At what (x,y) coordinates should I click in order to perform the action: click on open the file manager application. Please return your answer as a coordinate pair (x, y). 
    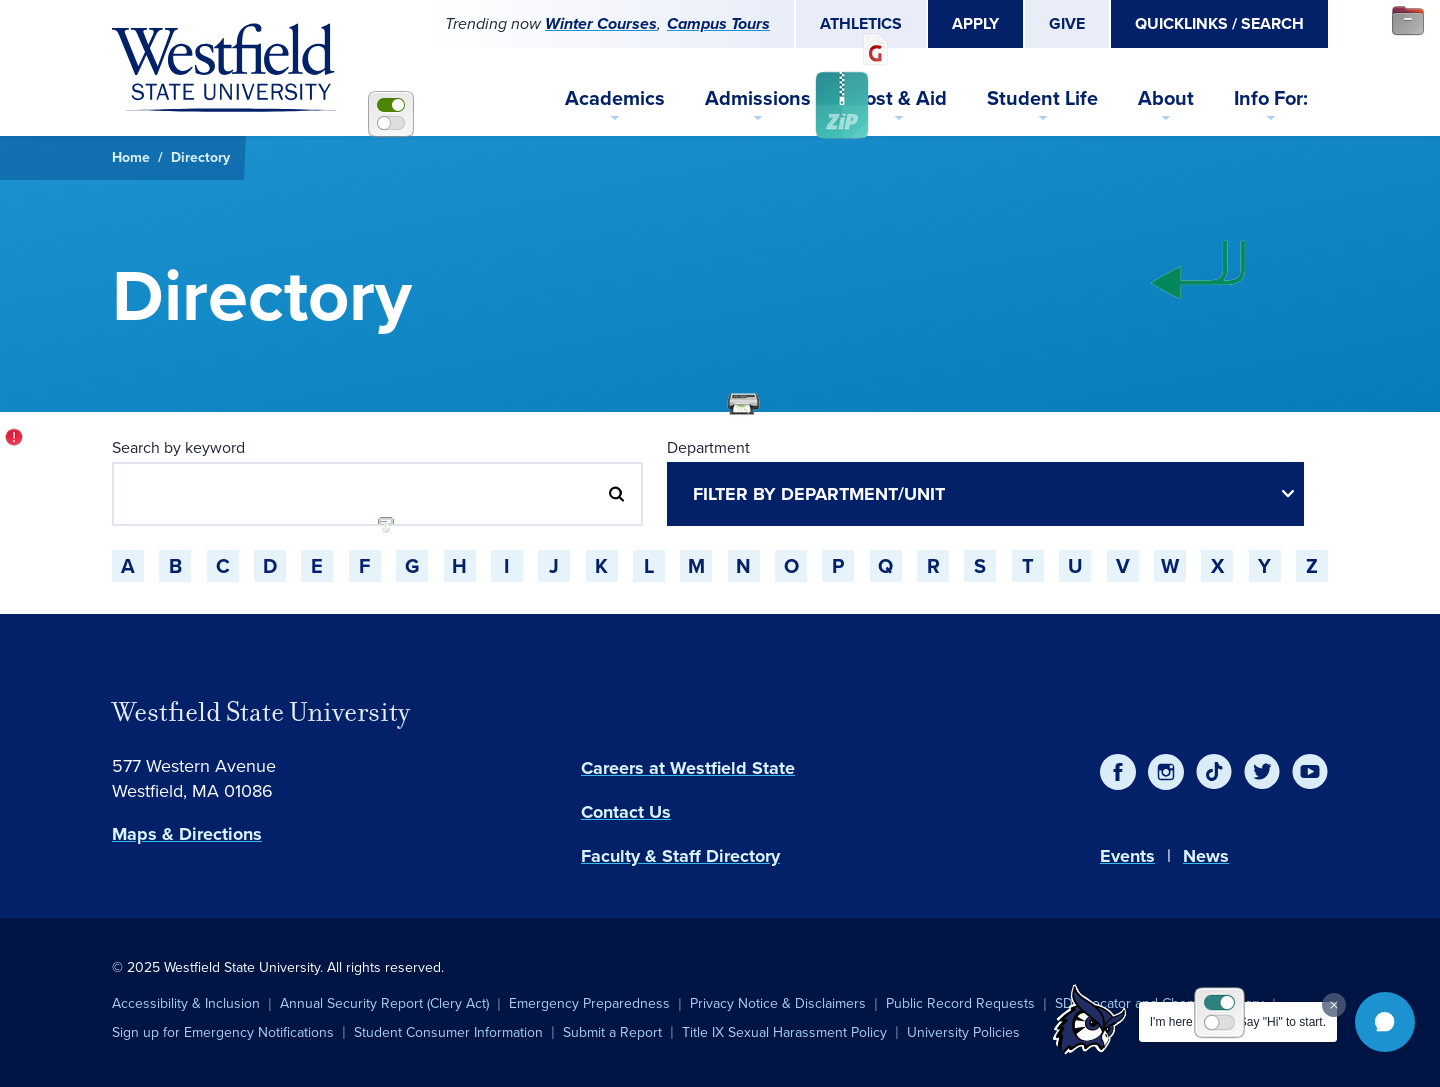
    Looking at the image, I should click on (1408, 20).